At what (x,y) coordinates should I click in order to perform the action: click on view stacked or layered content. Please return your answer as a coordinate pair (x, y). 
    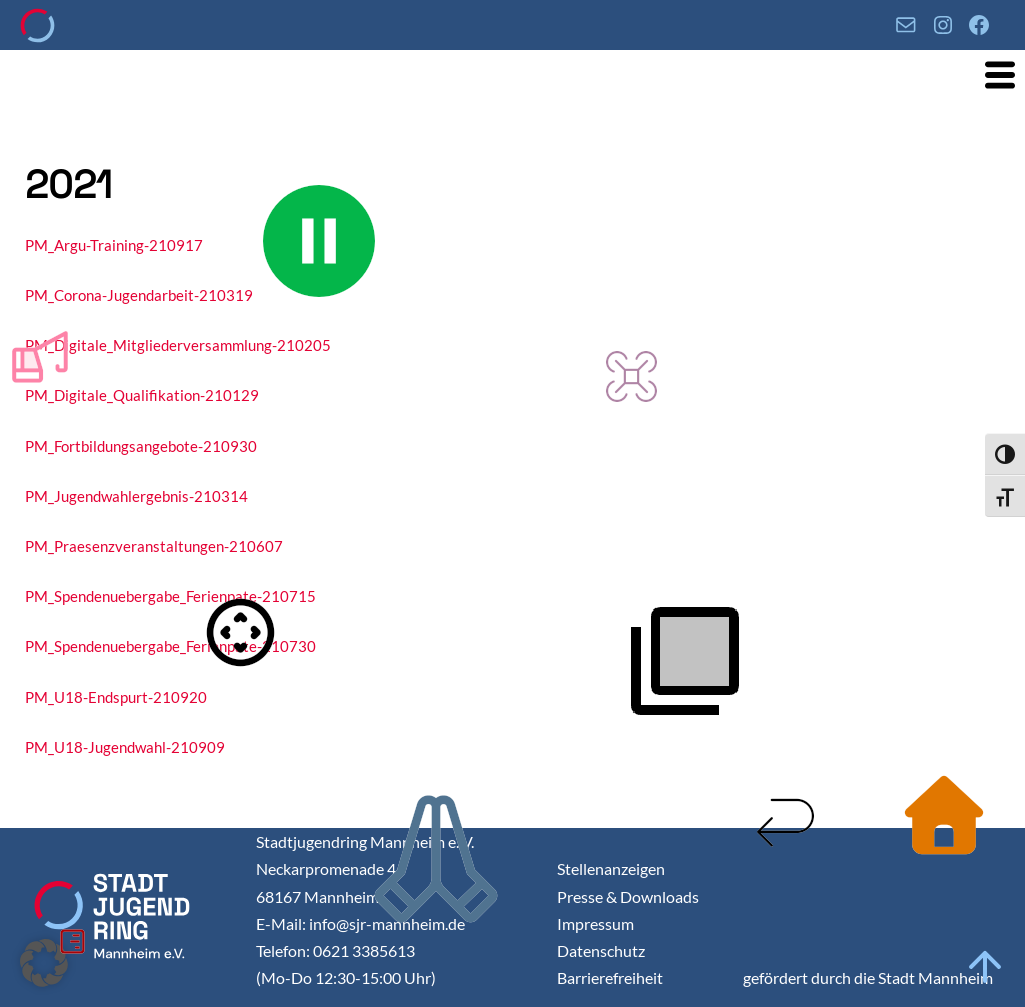
    Looking at the image, I should click on (685, 661).